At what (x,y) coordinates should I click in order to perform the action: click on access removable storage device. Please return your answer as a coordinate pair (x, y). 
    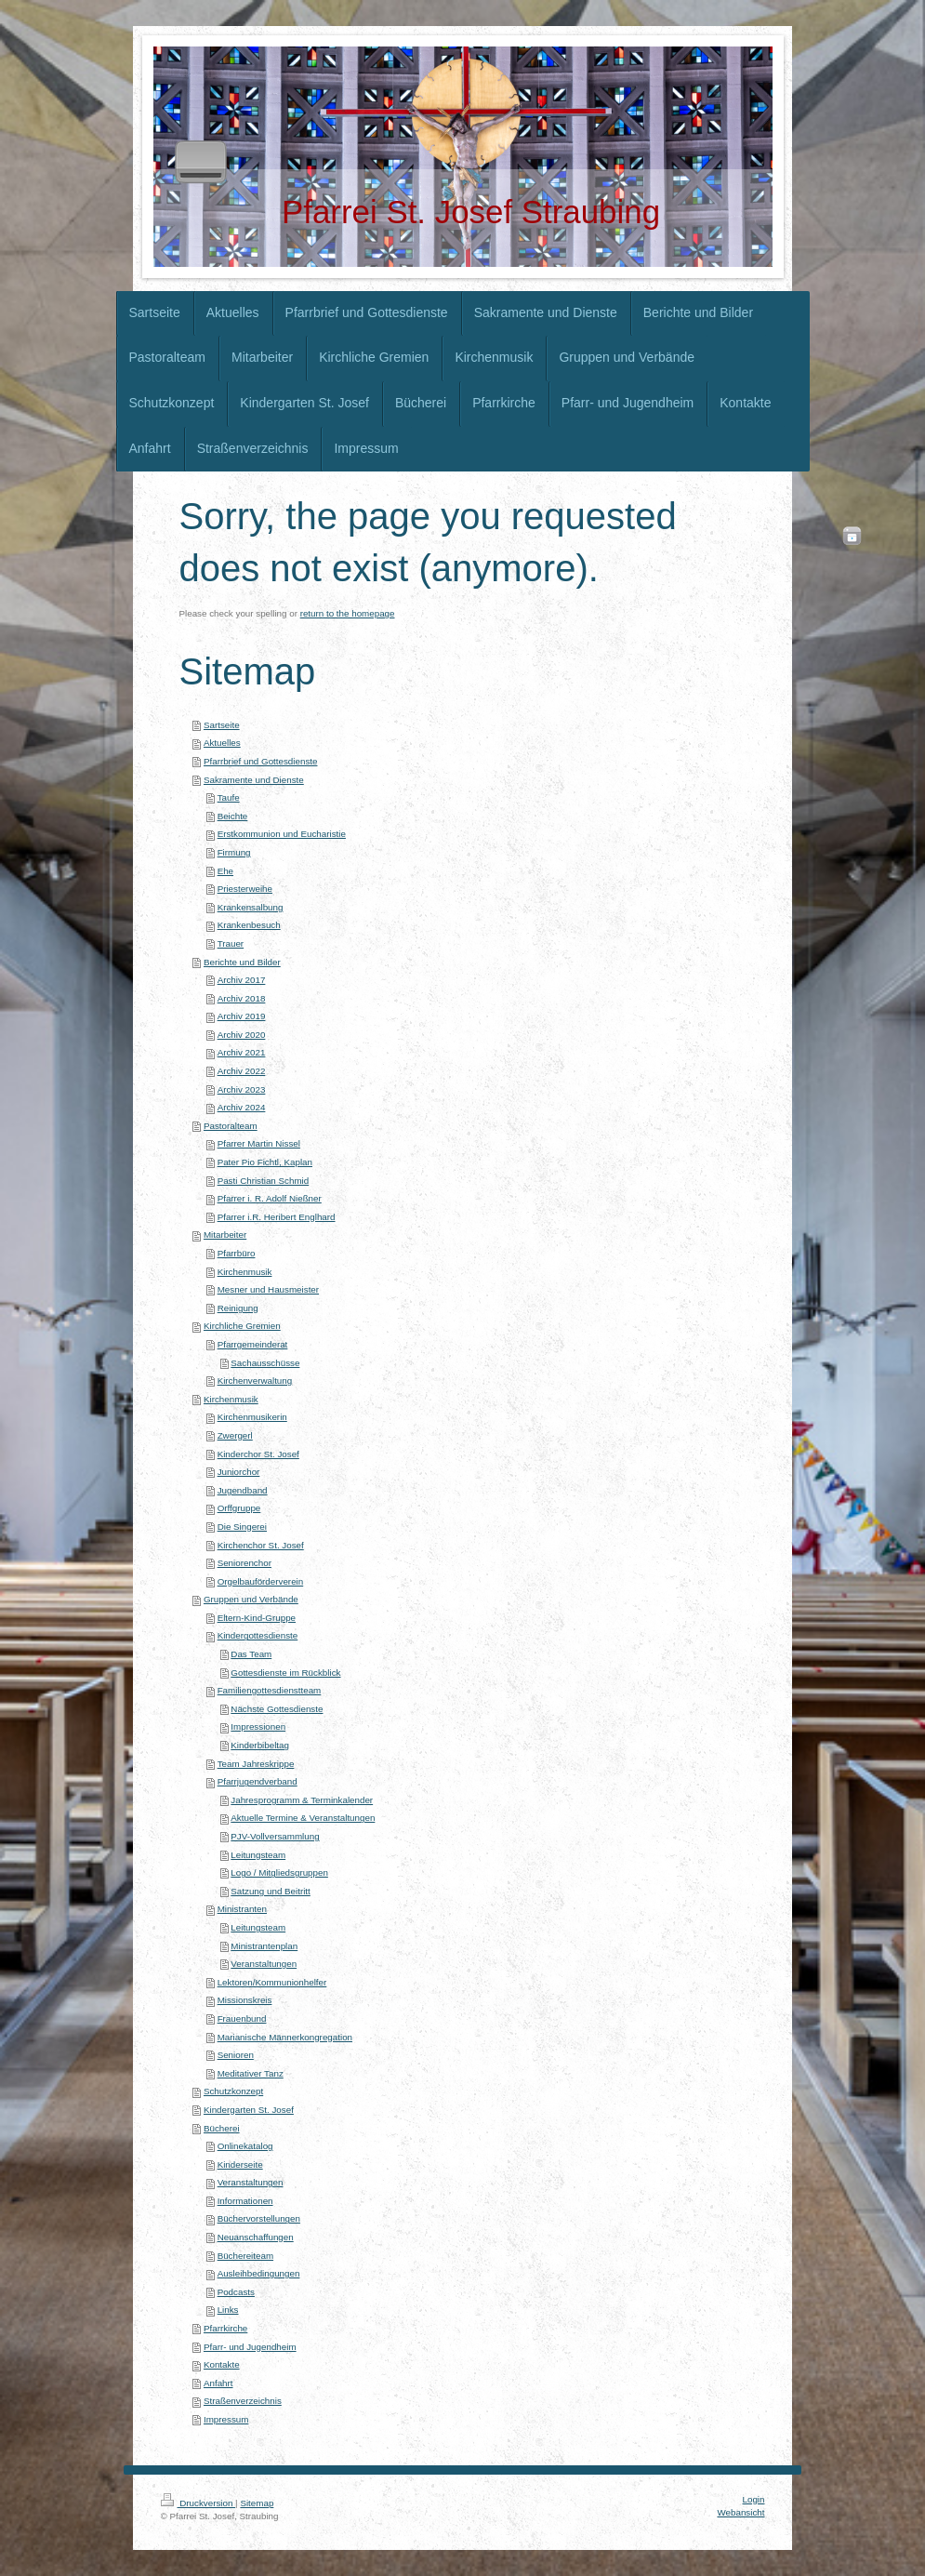
    Looking at the image, I should click on (201, 162).